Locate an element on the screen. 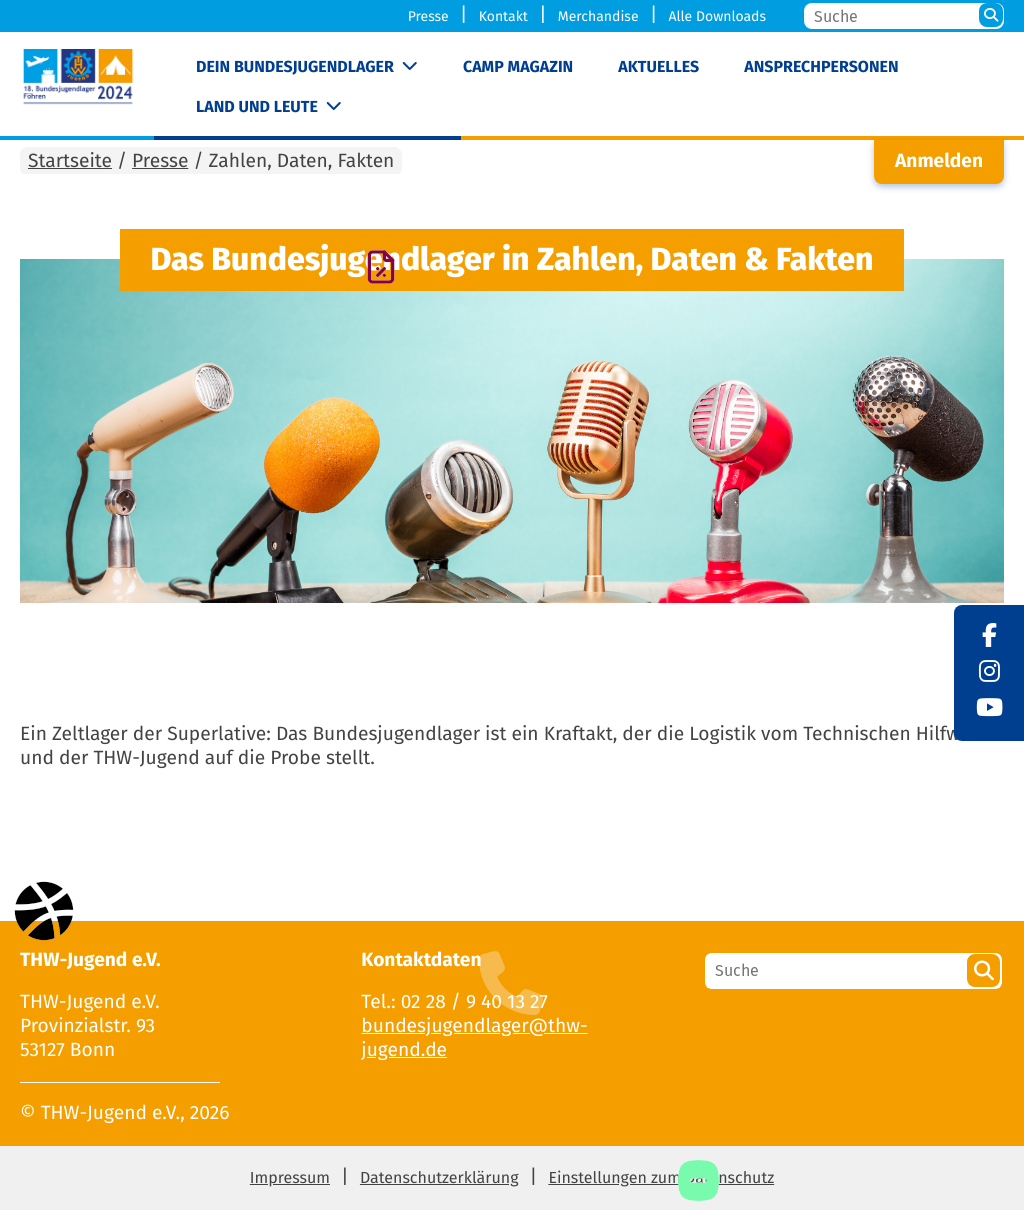  remove an item from a list or collection is located at coordinates (698, 1180).